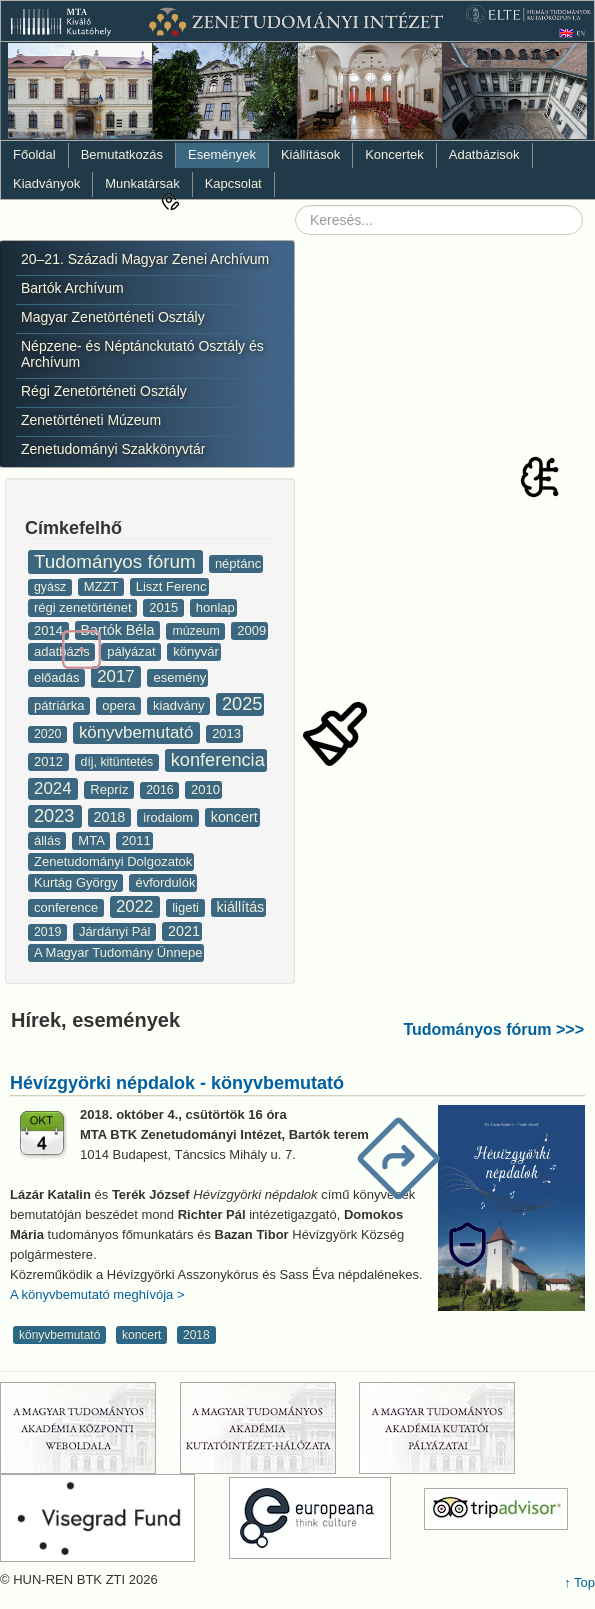 The image size is (595, 1609). Describe the element at coordinates (467, 1244) in the screenshot. I see `remove or reduce security protection` at that location.